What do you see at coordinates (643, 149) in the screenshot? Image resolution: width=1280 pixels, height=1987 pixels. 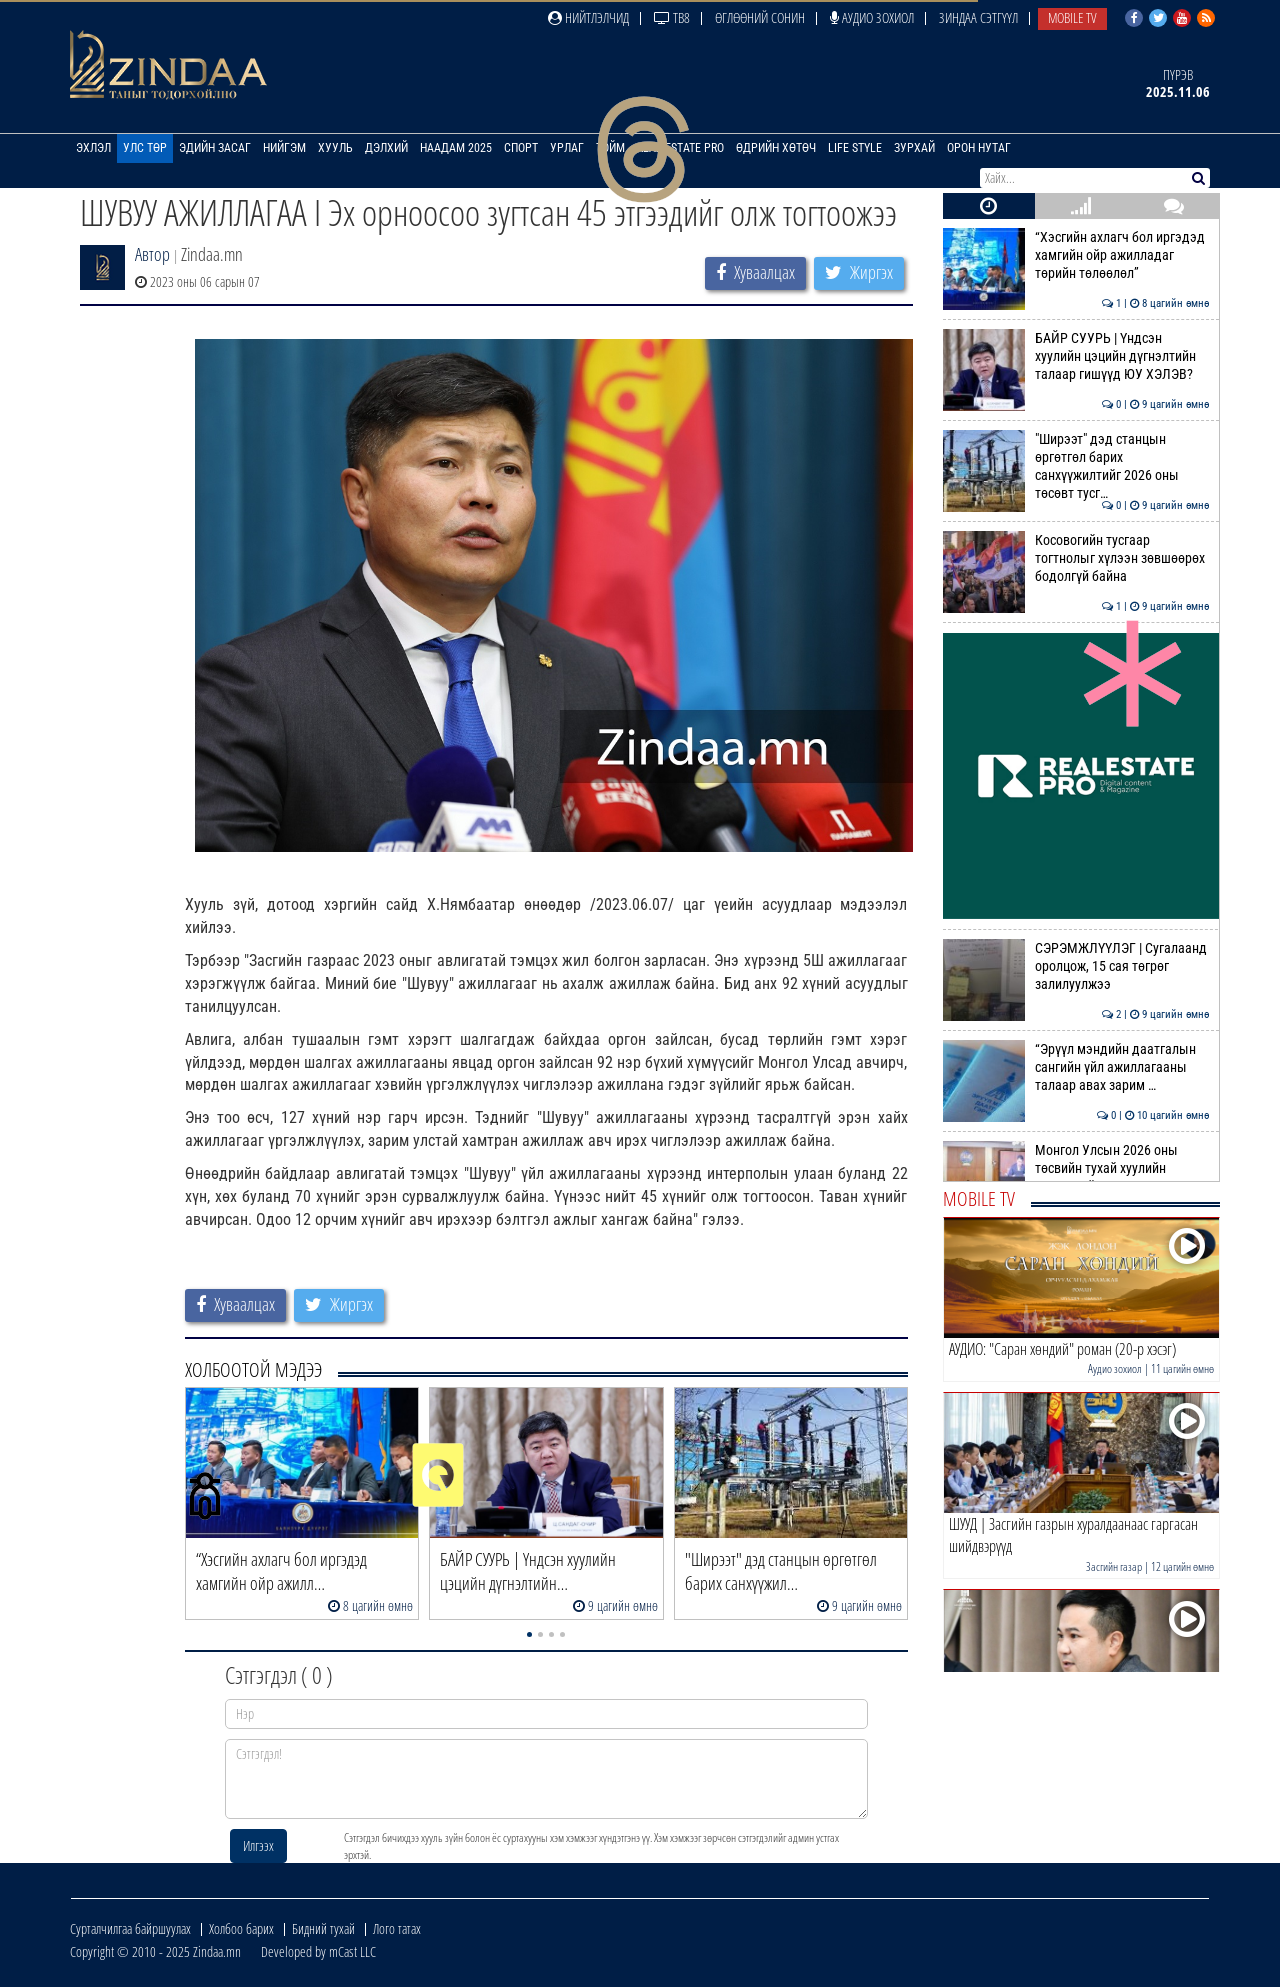 I see `open the Threads app` at bounding box center [643, 149].